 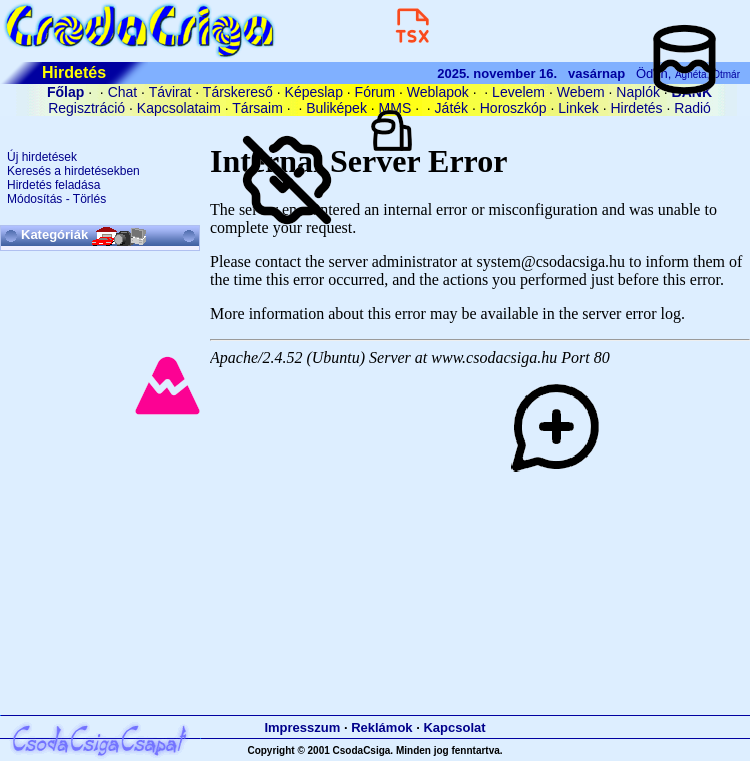 What do you see at coordinates (413, 27) in the screenshot?
I see `a TypeScript React component file` at bounding box center [413, 27].